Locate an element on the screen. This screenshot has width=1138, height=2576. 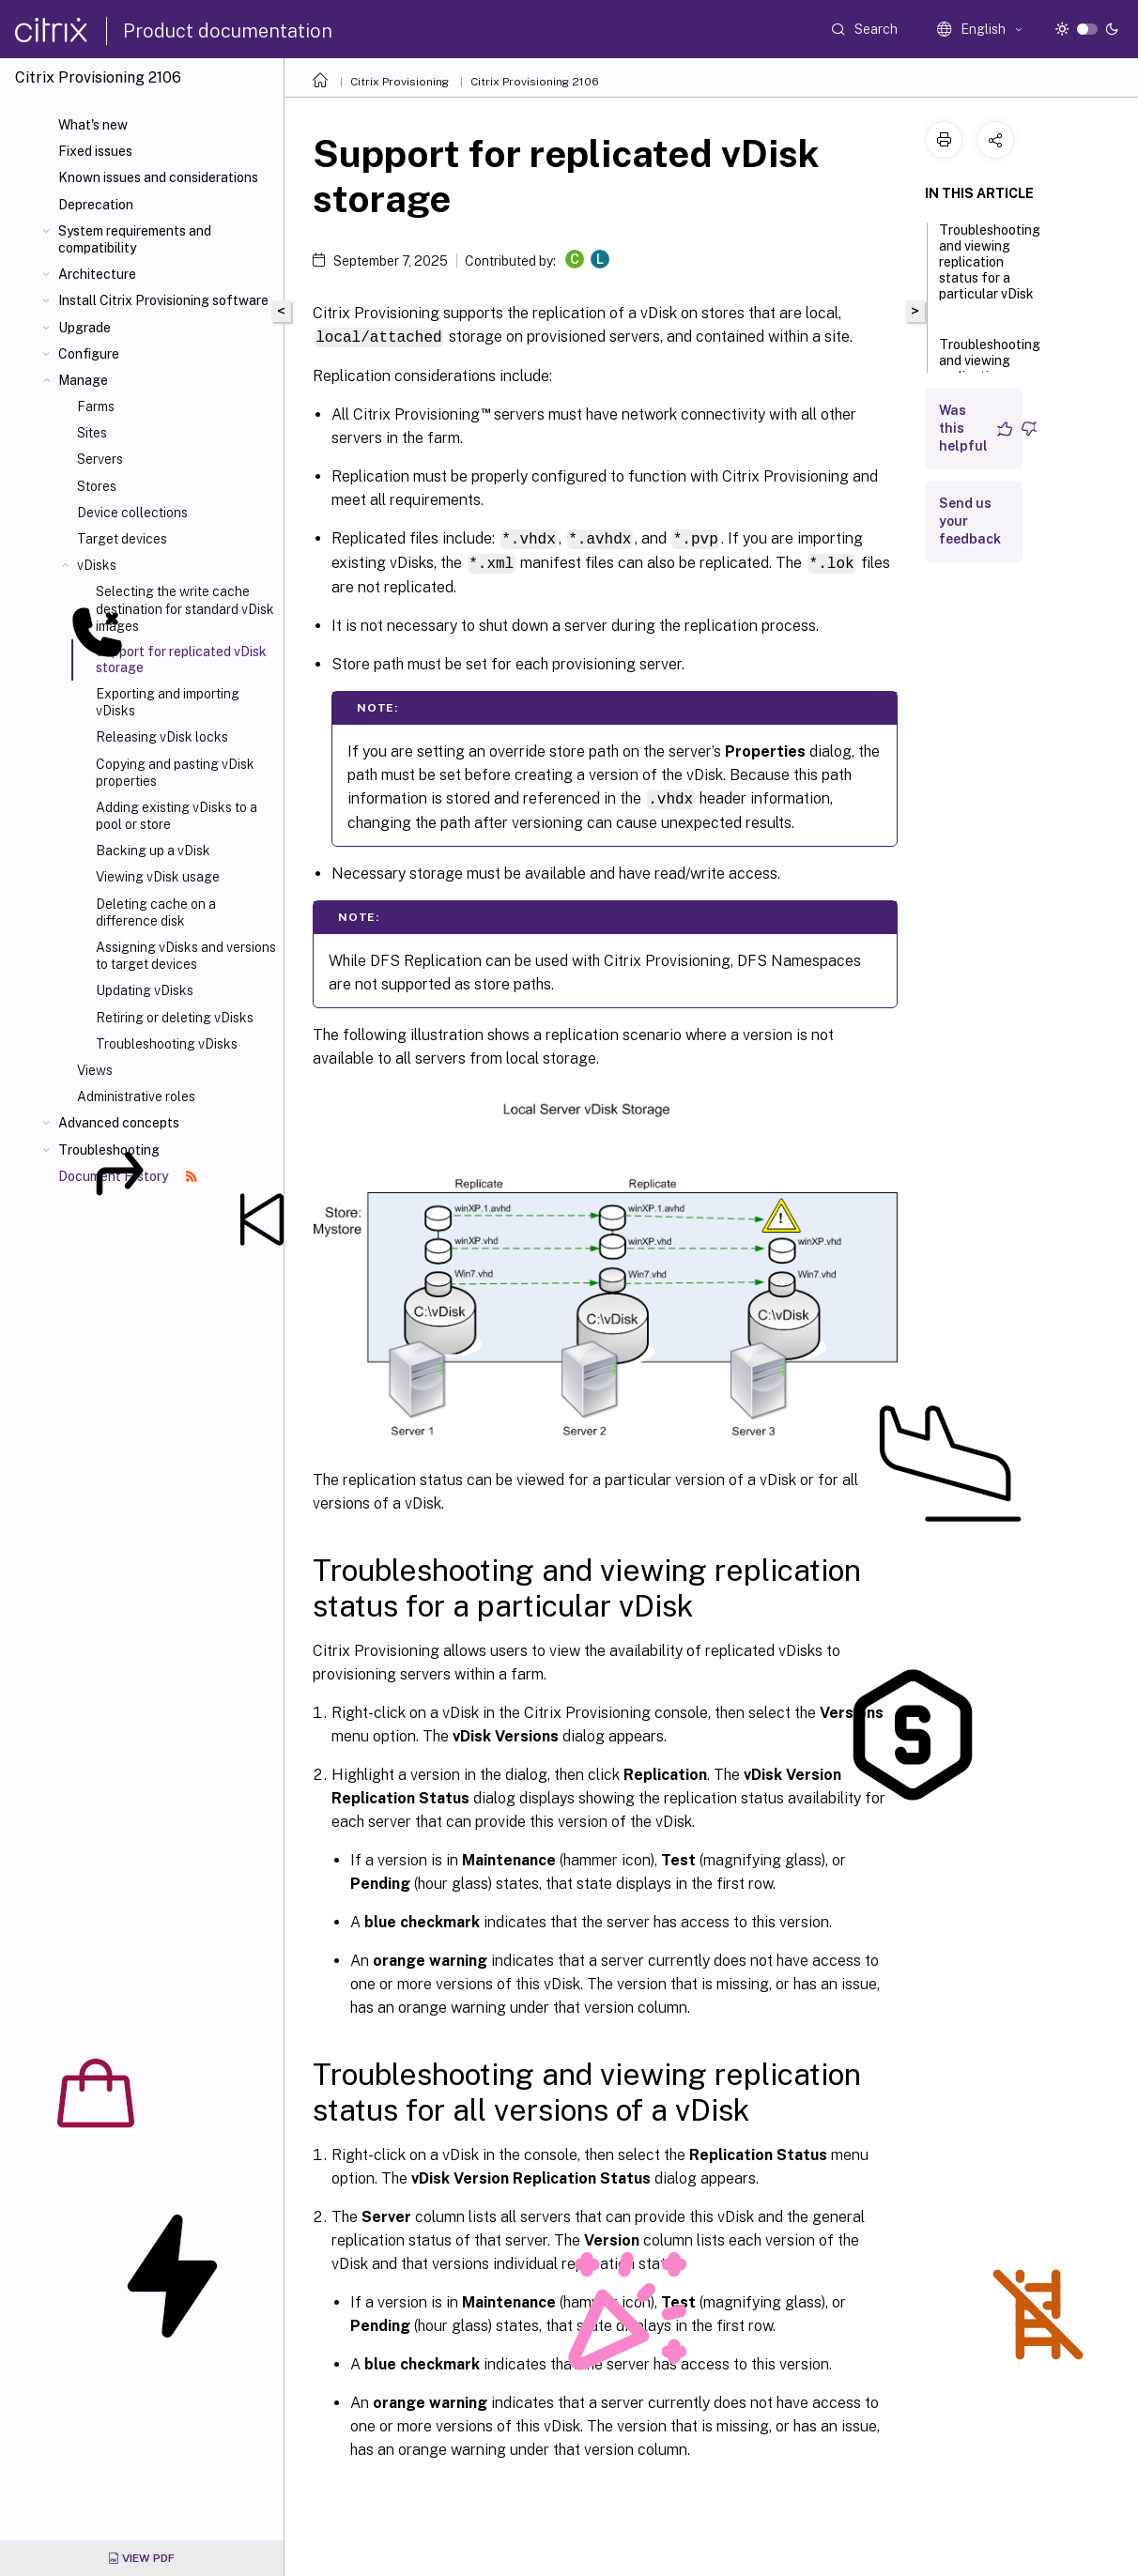
enable flash for camera is located at coordinates (172, 2276).